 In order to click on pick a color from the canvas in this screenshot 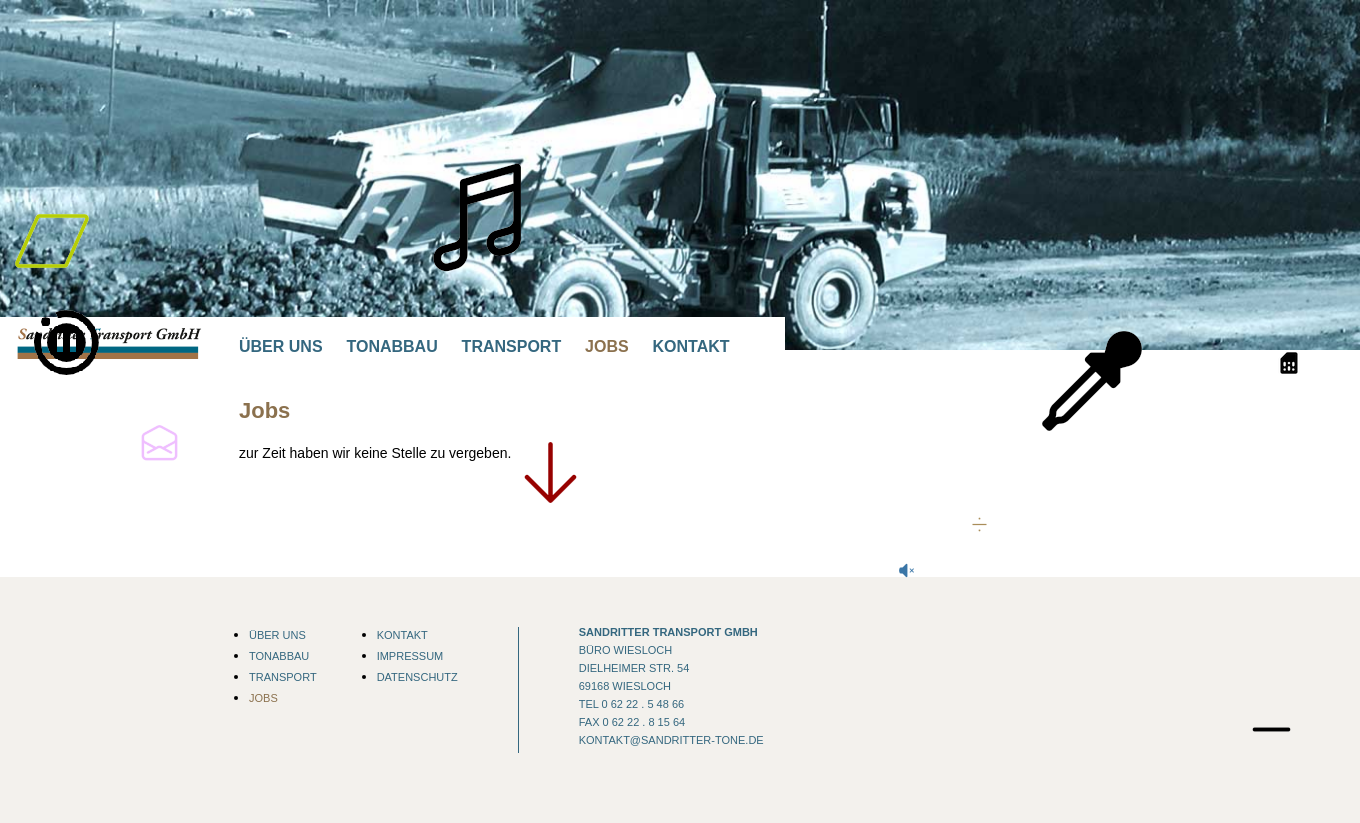, I will do `click(1092, 381)`.